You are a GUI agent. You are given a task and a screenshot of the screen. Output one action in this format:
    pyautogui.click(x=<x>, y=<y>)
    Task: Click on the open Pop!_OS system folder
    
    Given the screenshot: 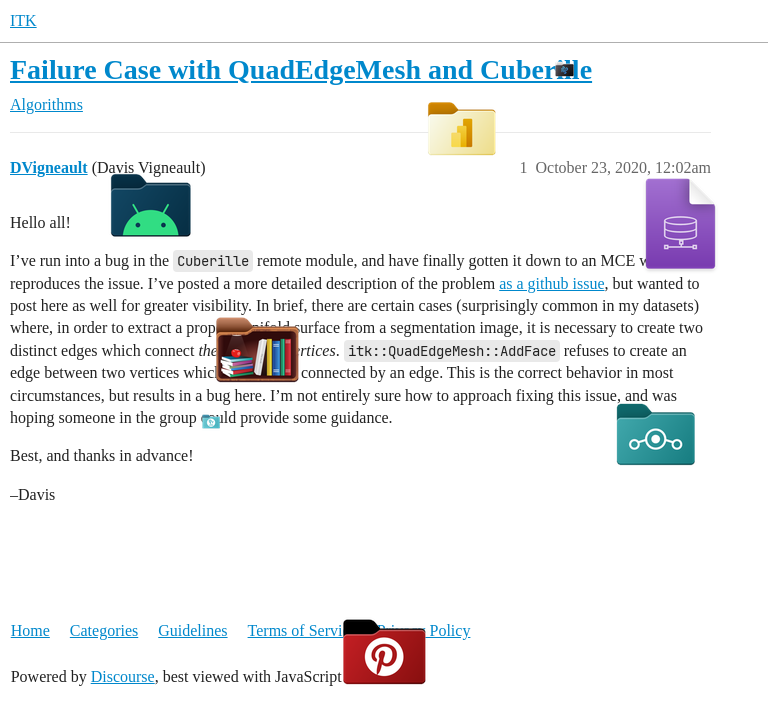 What is the action you would take?
    pyautogui.click(x=211, y=422)
    